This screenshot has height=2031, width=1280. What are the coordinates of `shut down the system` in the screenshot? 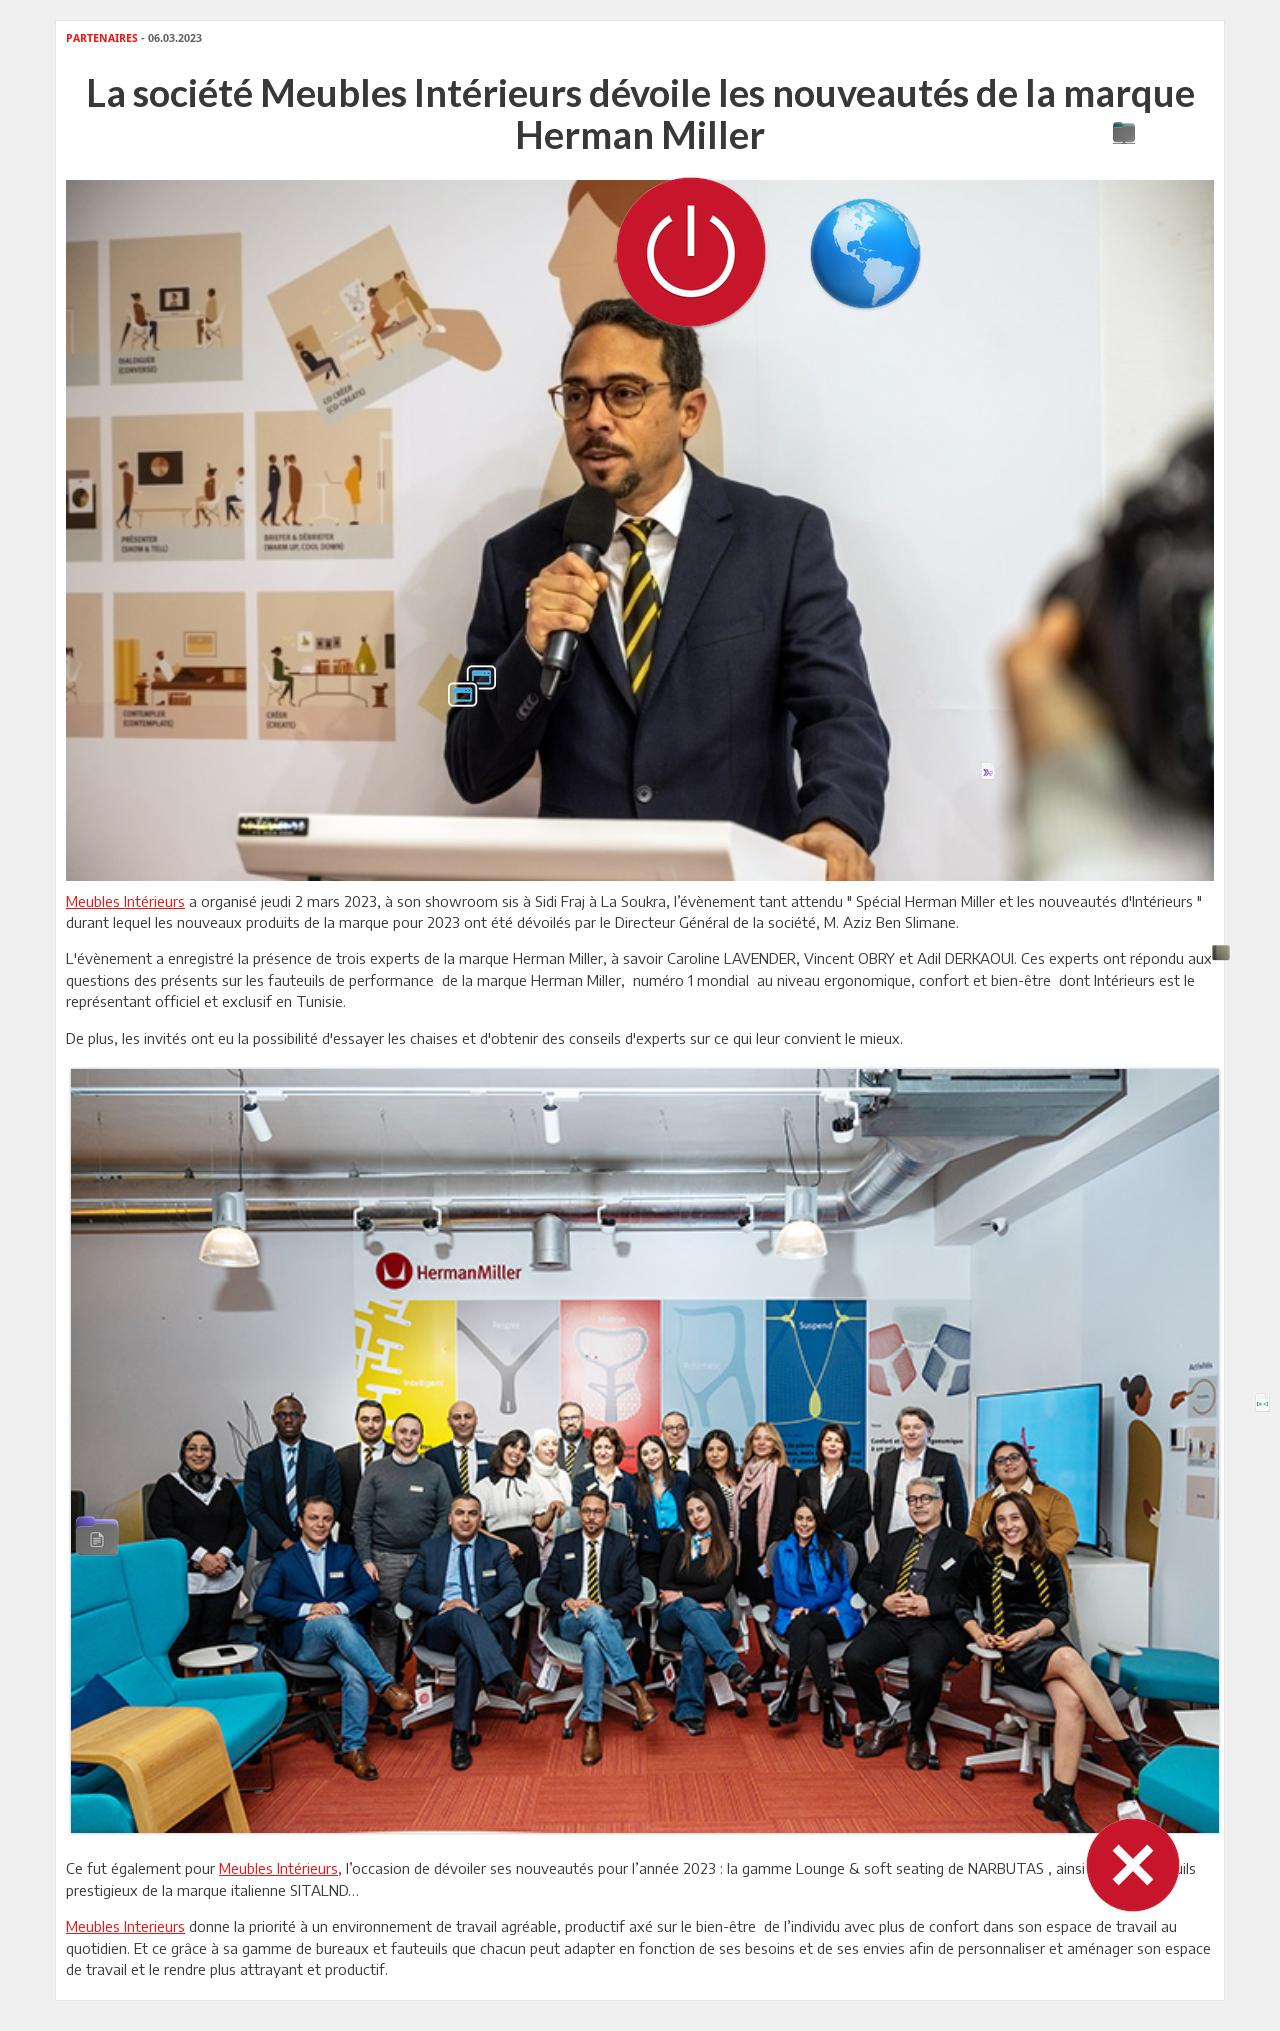 It's located at (691, 252).